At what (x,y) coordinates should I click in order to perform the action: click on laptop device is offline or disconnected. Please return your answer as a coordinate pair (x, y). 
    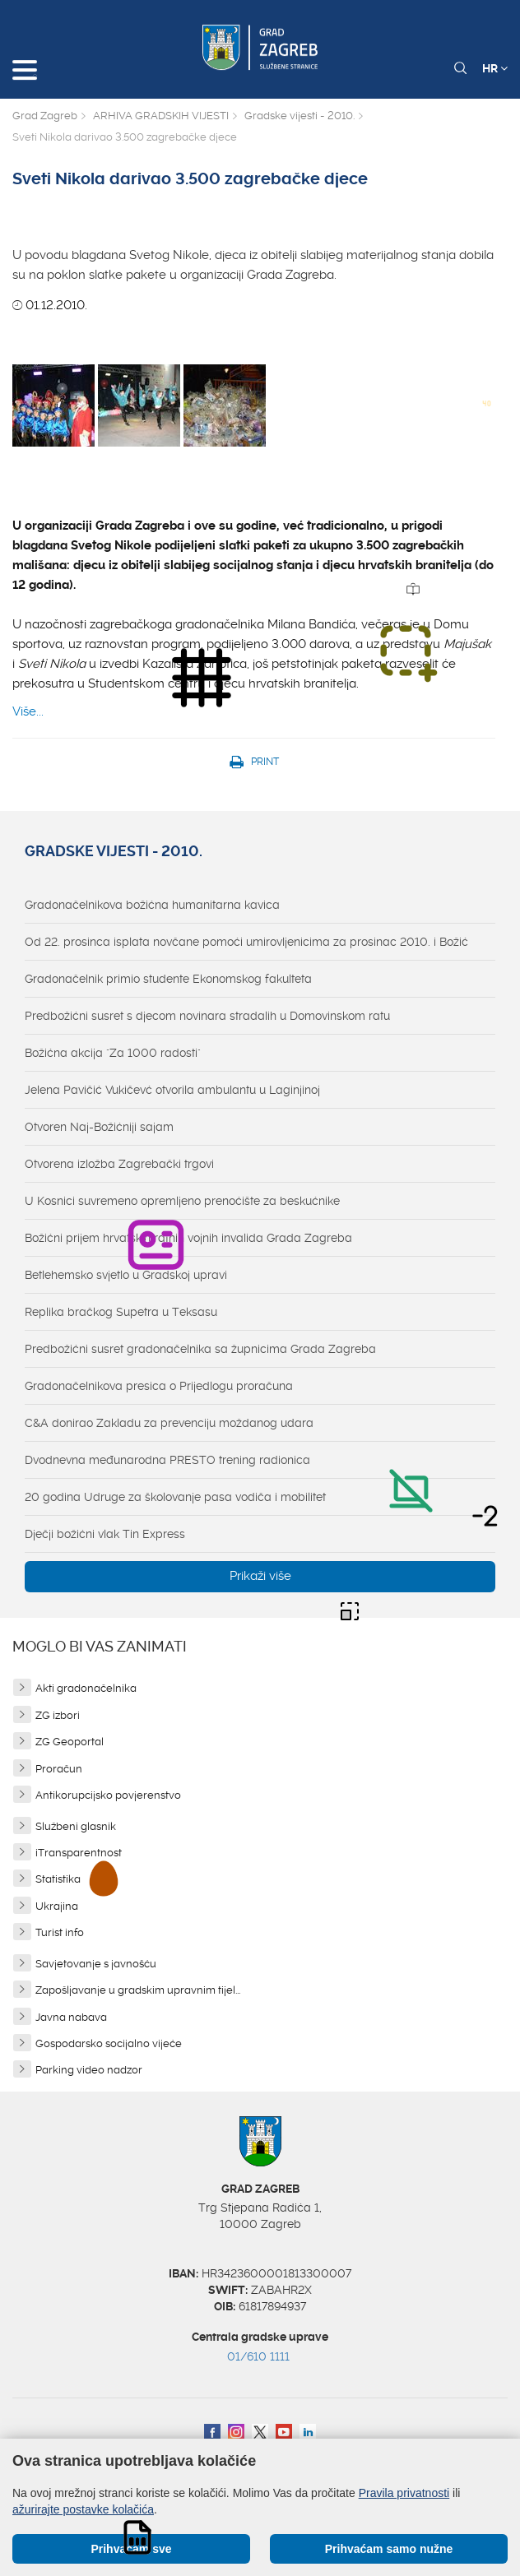
    Looking at the image, I should click on (411, 1490).